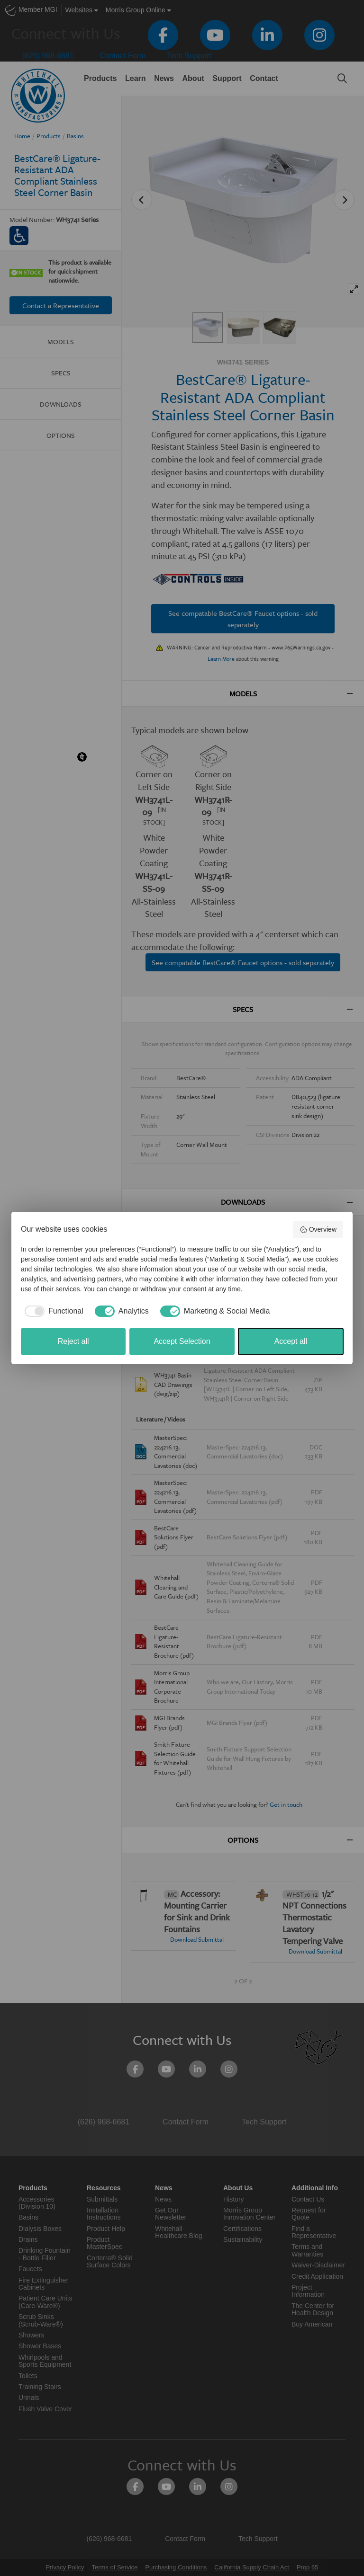 This screenshot has width=364, height=2576. I want to click on link to PythonAnywhere cloud hosting service, so click(319, 2048).